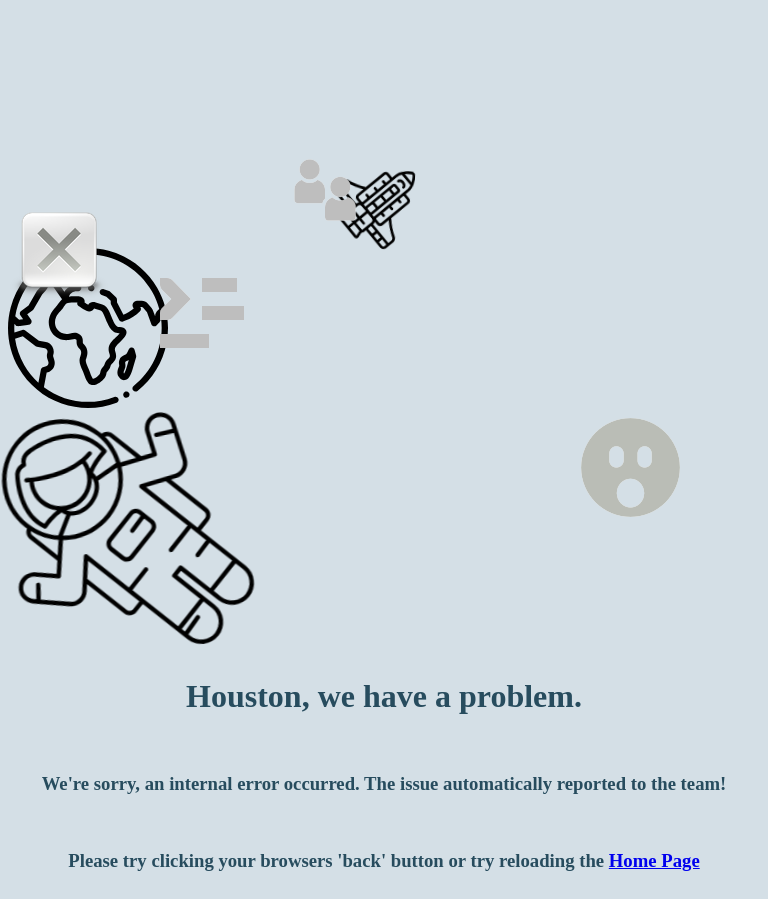 This screenshot has height=899, width=768. Describe the element at coordinates (60, 254) in the screenshot. I see `indicates a file or content that cannot be read` at that location.